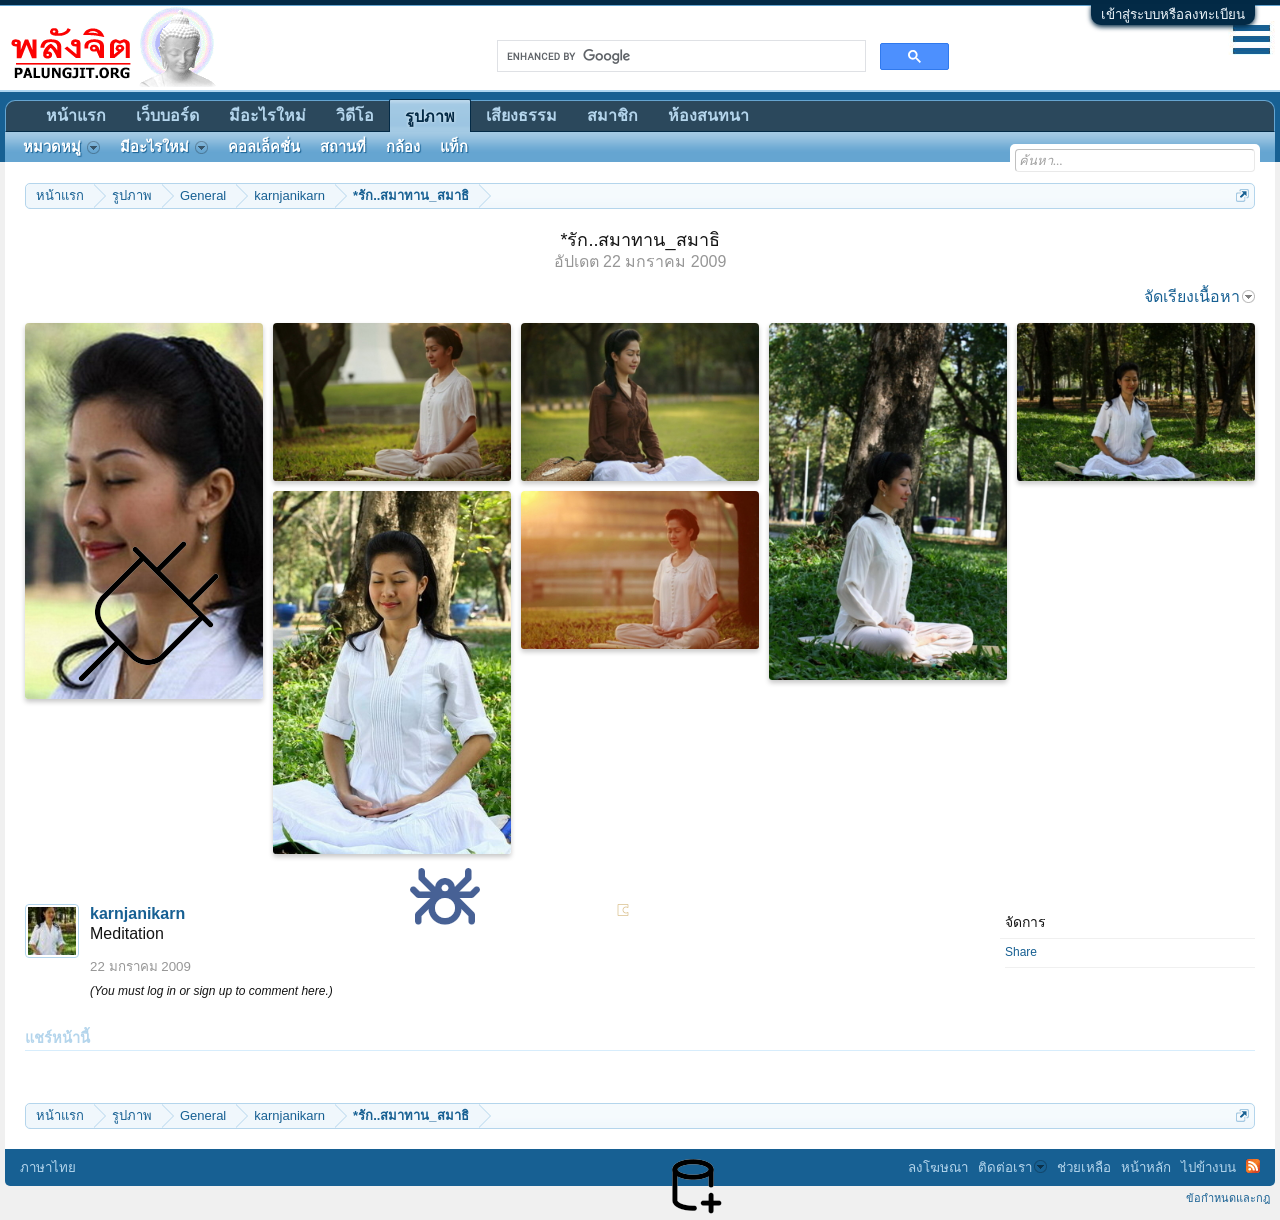 The height and width of the screenshot is (1220, 1280). Describe the element at coordinates (623, 910) in the screenshot. I see `open coda app` at that location.